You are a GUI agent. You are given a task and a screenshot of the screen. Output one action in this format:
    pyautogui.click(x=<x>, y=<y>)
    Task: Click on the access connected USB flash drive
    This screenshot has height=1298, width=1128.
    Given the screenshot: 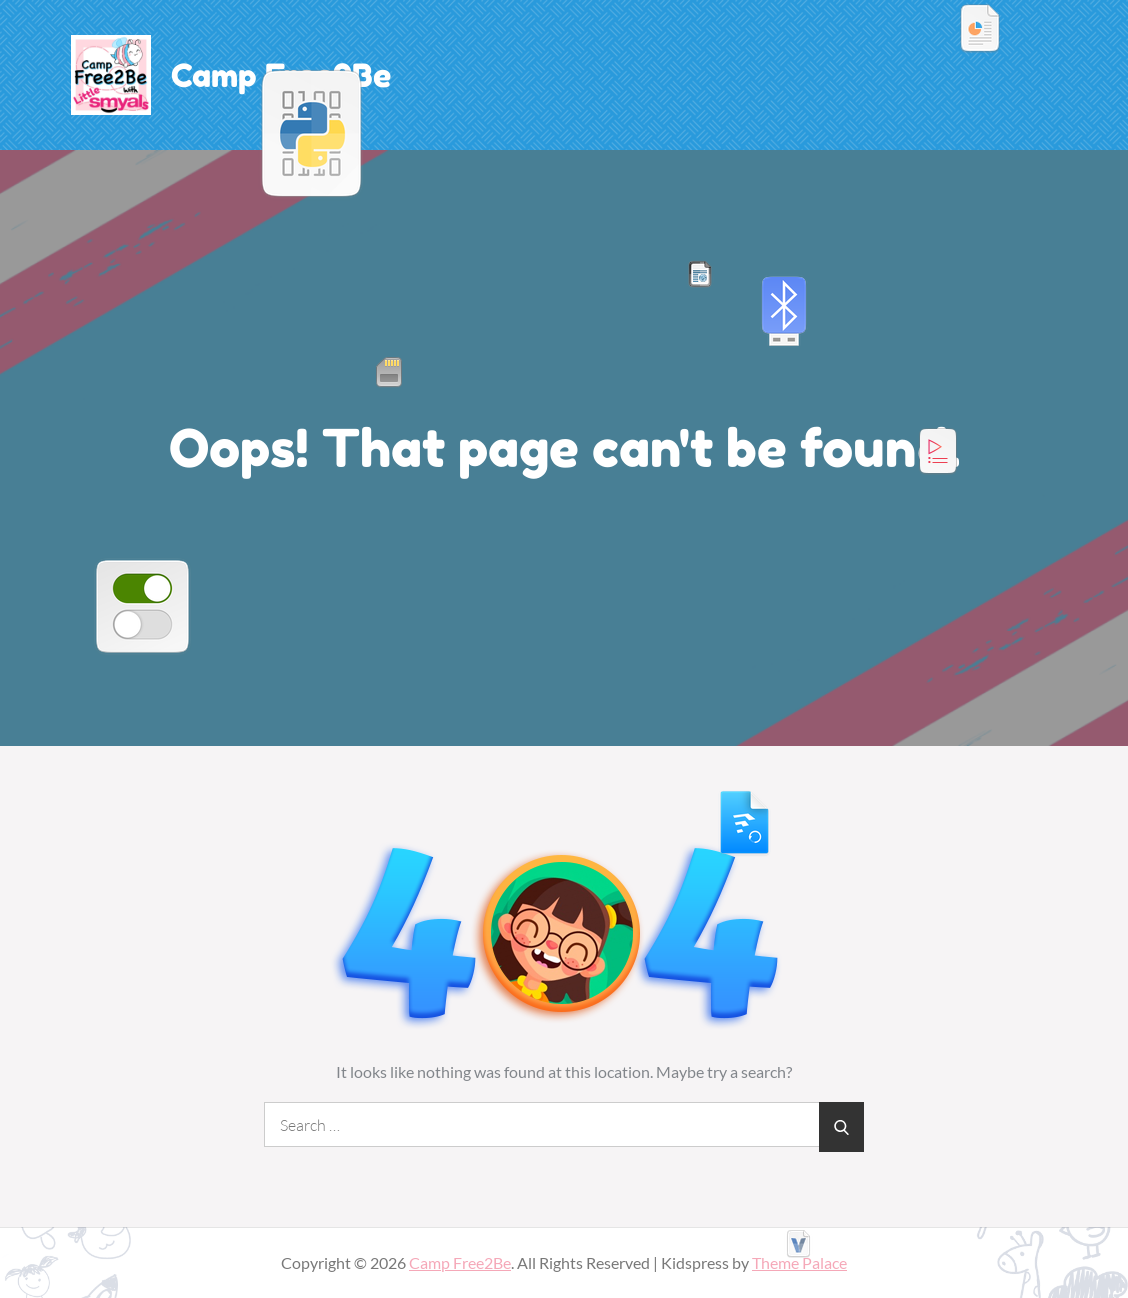 What is the action you would take?
    pyautogui.click(x=389, y=372)
    